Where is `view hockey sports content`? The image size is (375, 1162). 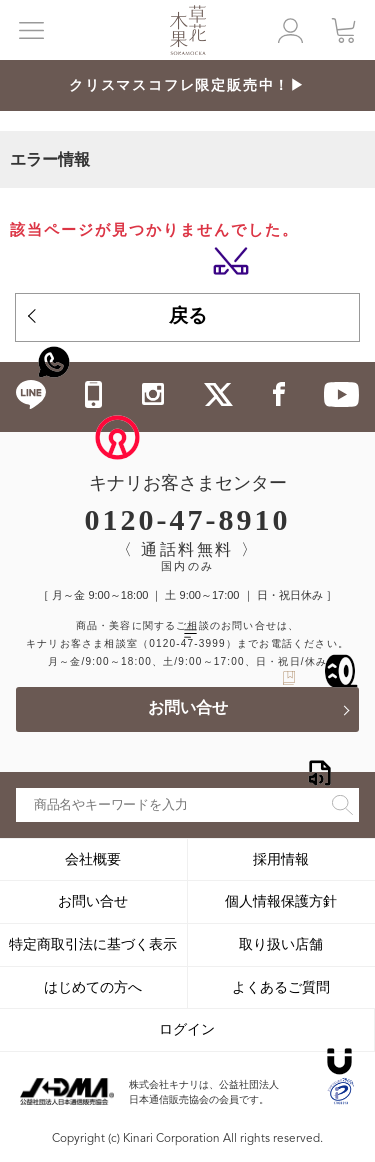
view hockey sports content is located at coordinates (231, 261).